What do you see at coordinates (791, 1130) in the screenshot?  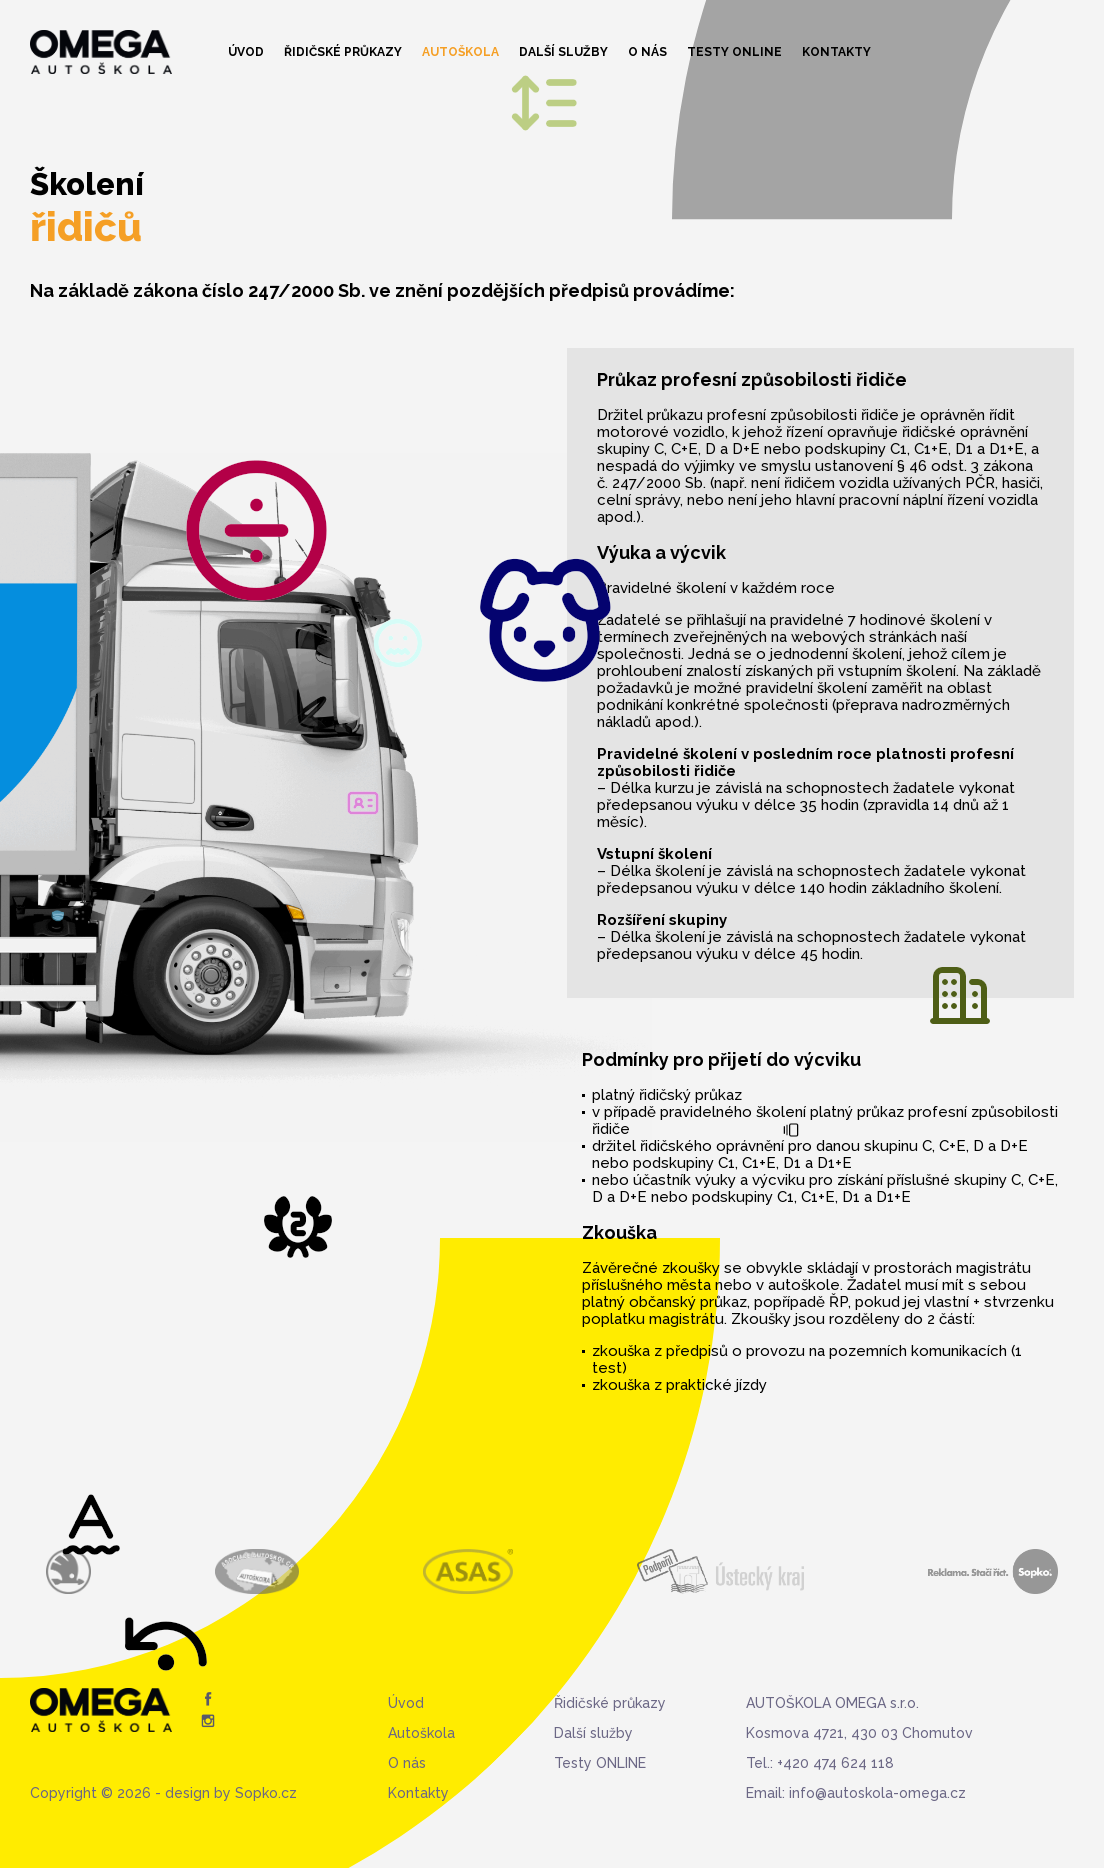 I see `view the last image in a horizontal gallery` at bounding box center [791, 1130].